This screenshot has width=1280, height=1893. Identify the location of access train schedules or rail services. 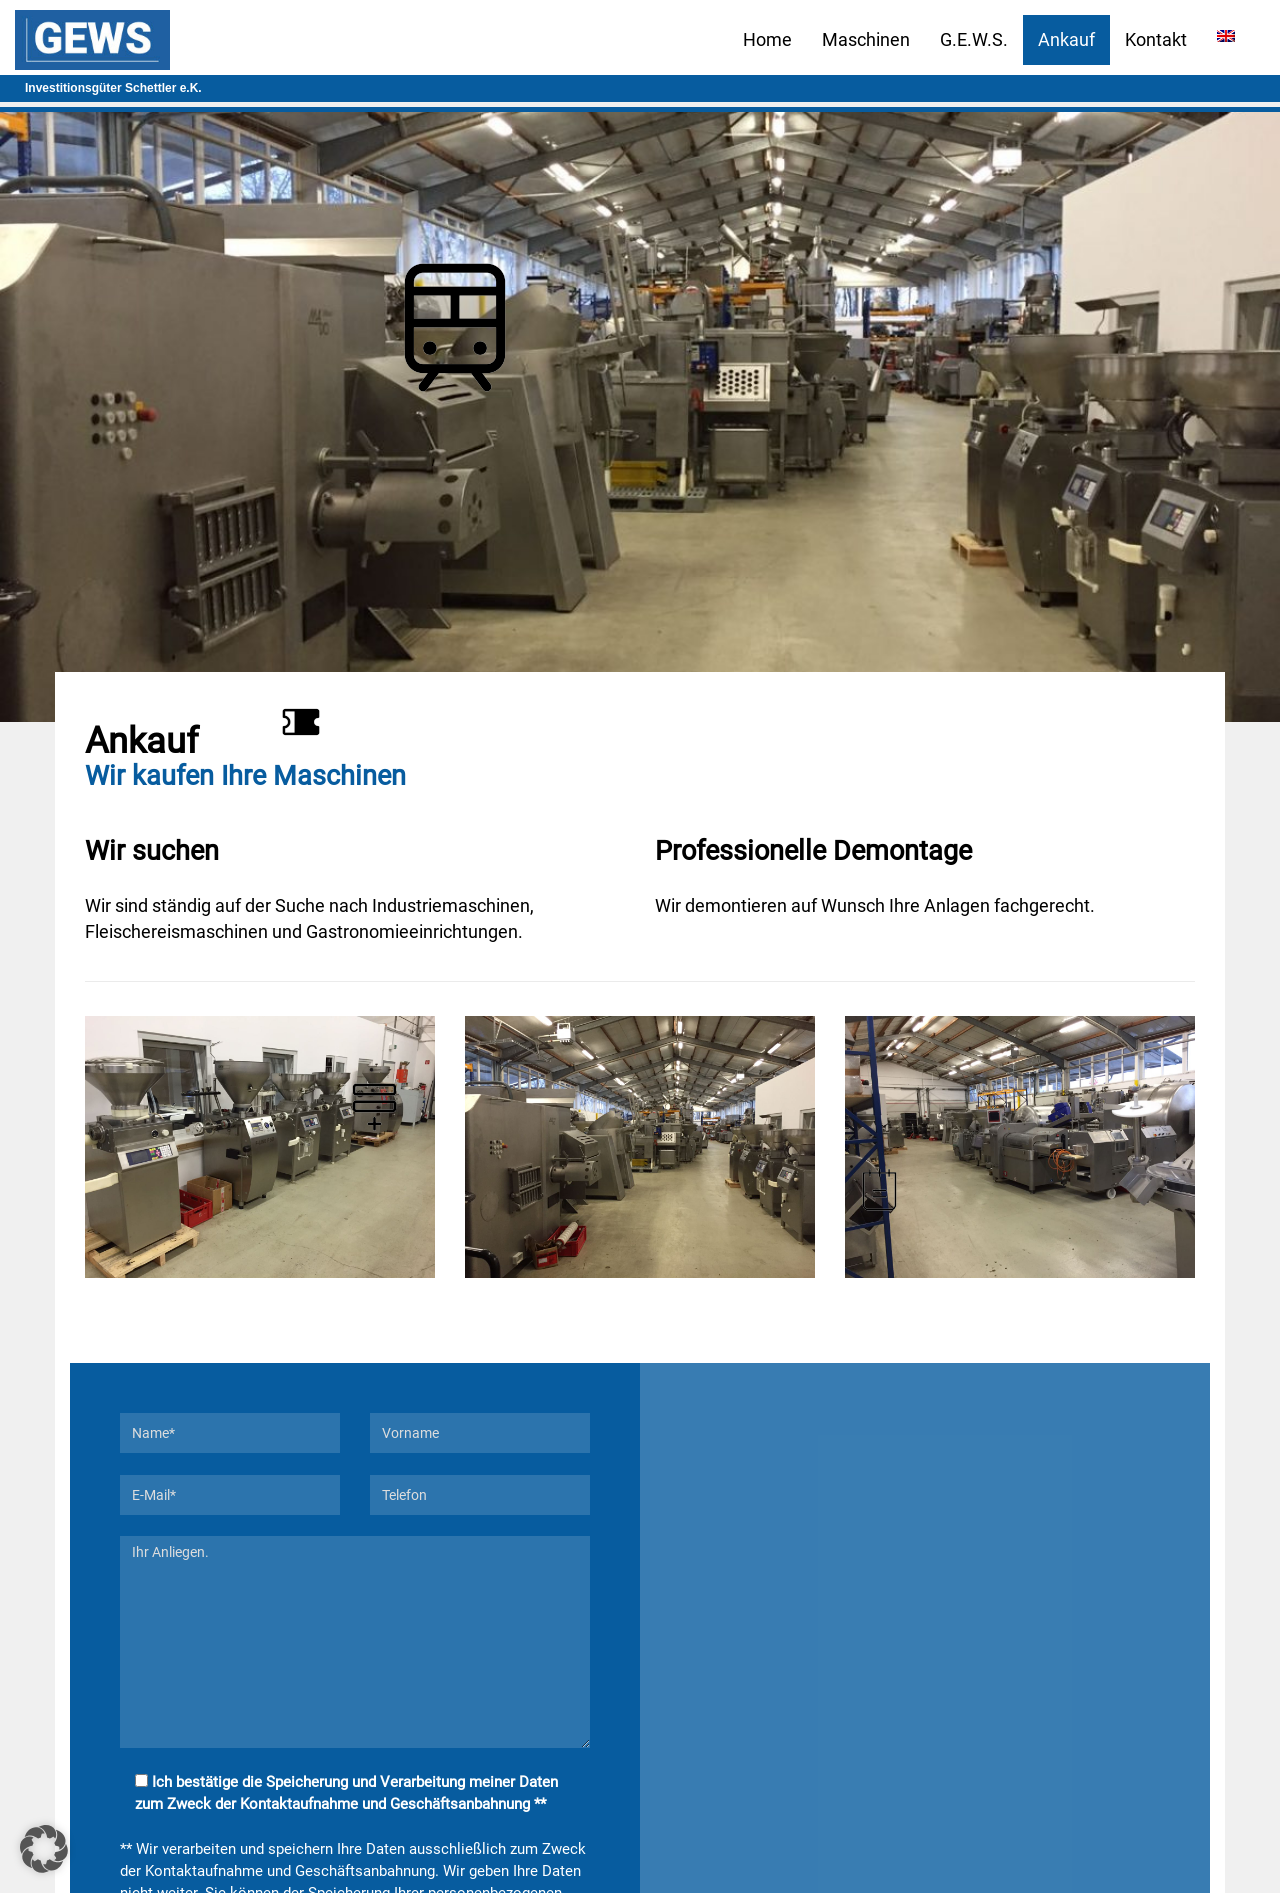
(455, 323).